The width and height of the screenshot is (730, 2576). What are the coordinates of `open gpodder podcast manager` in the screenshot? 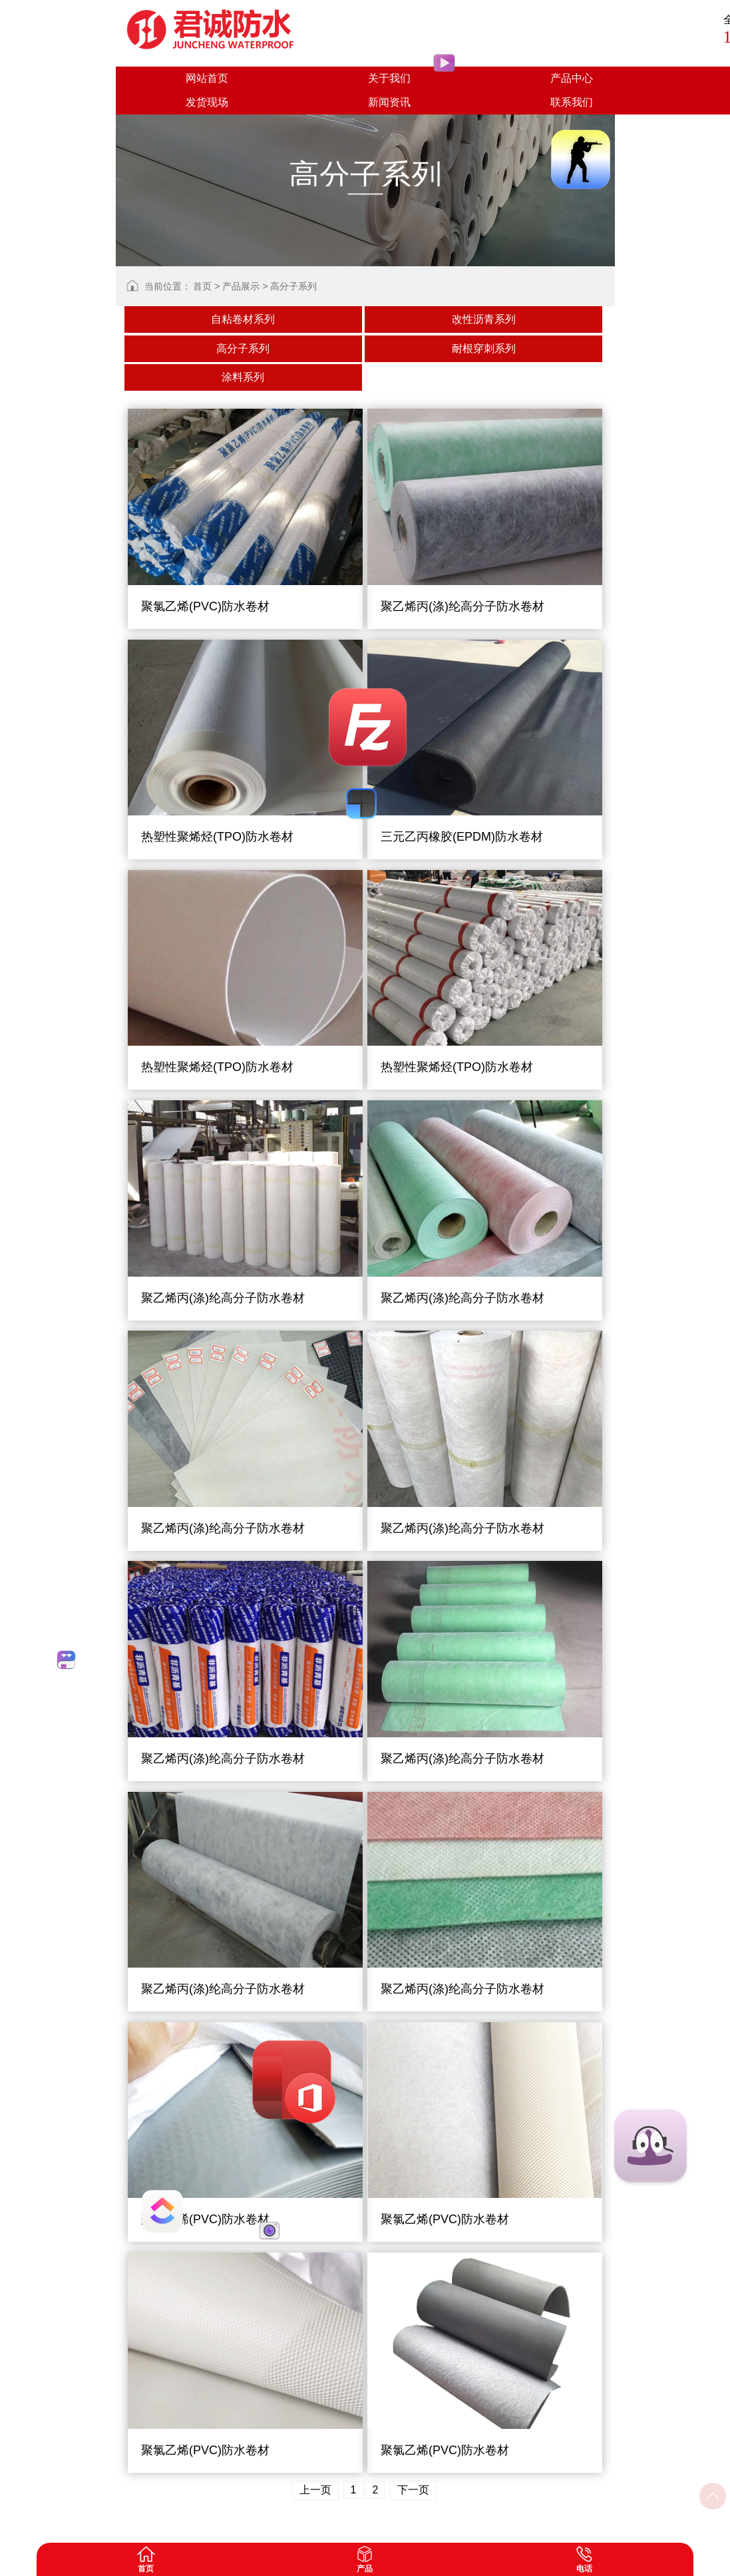 It's located at (650, 2145).